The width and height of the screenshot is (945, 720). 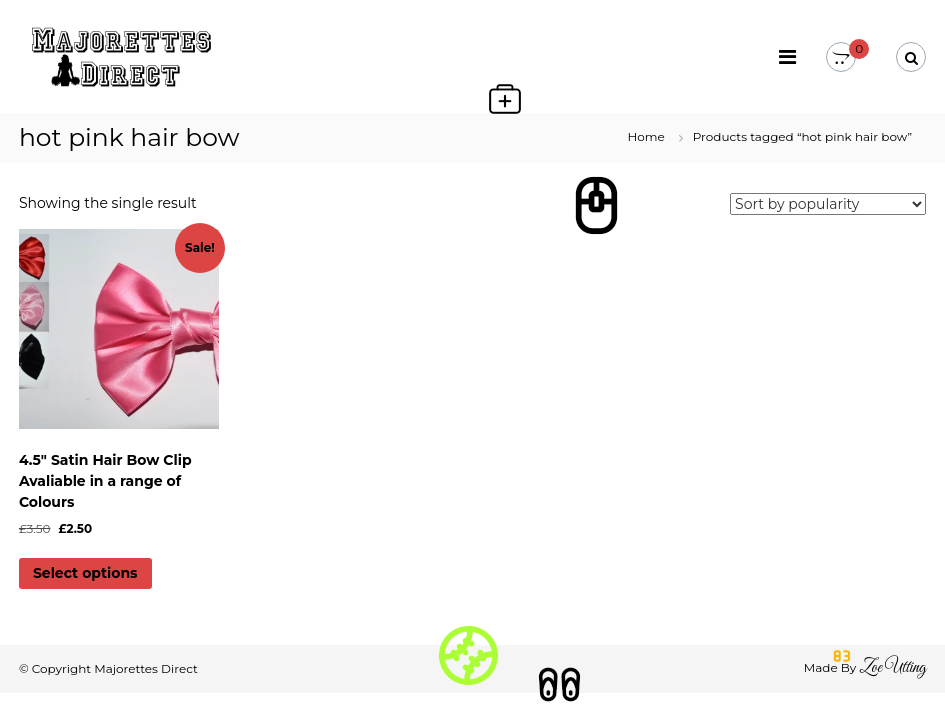 I want to click on view baseball scores or stats, so click(x=468, y=655).